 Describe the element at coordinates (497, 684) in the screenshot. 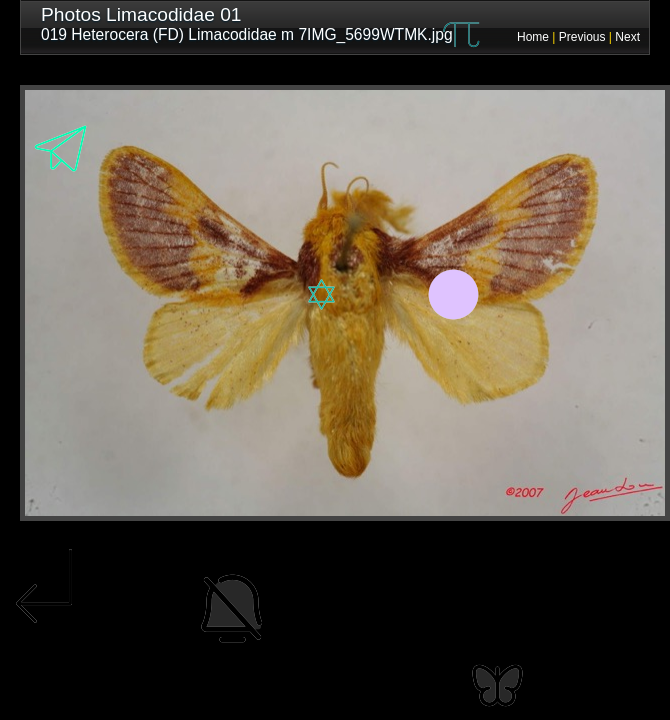

I see `indicates a transformation or metamorphosis feature` at that location.